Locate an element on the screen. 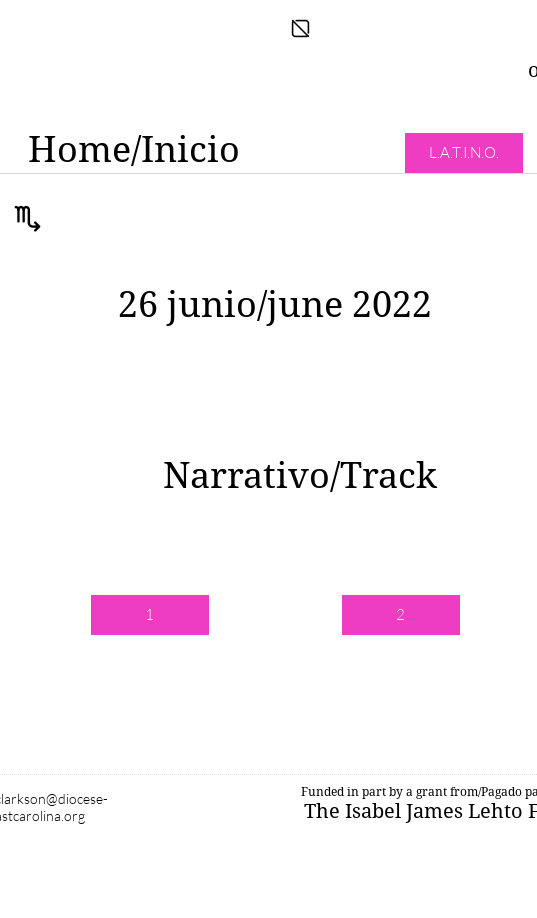 Image resolution: width=537 pixels, height=918 pixels. tumble dry not recommended is located at coordinates (300, 28).